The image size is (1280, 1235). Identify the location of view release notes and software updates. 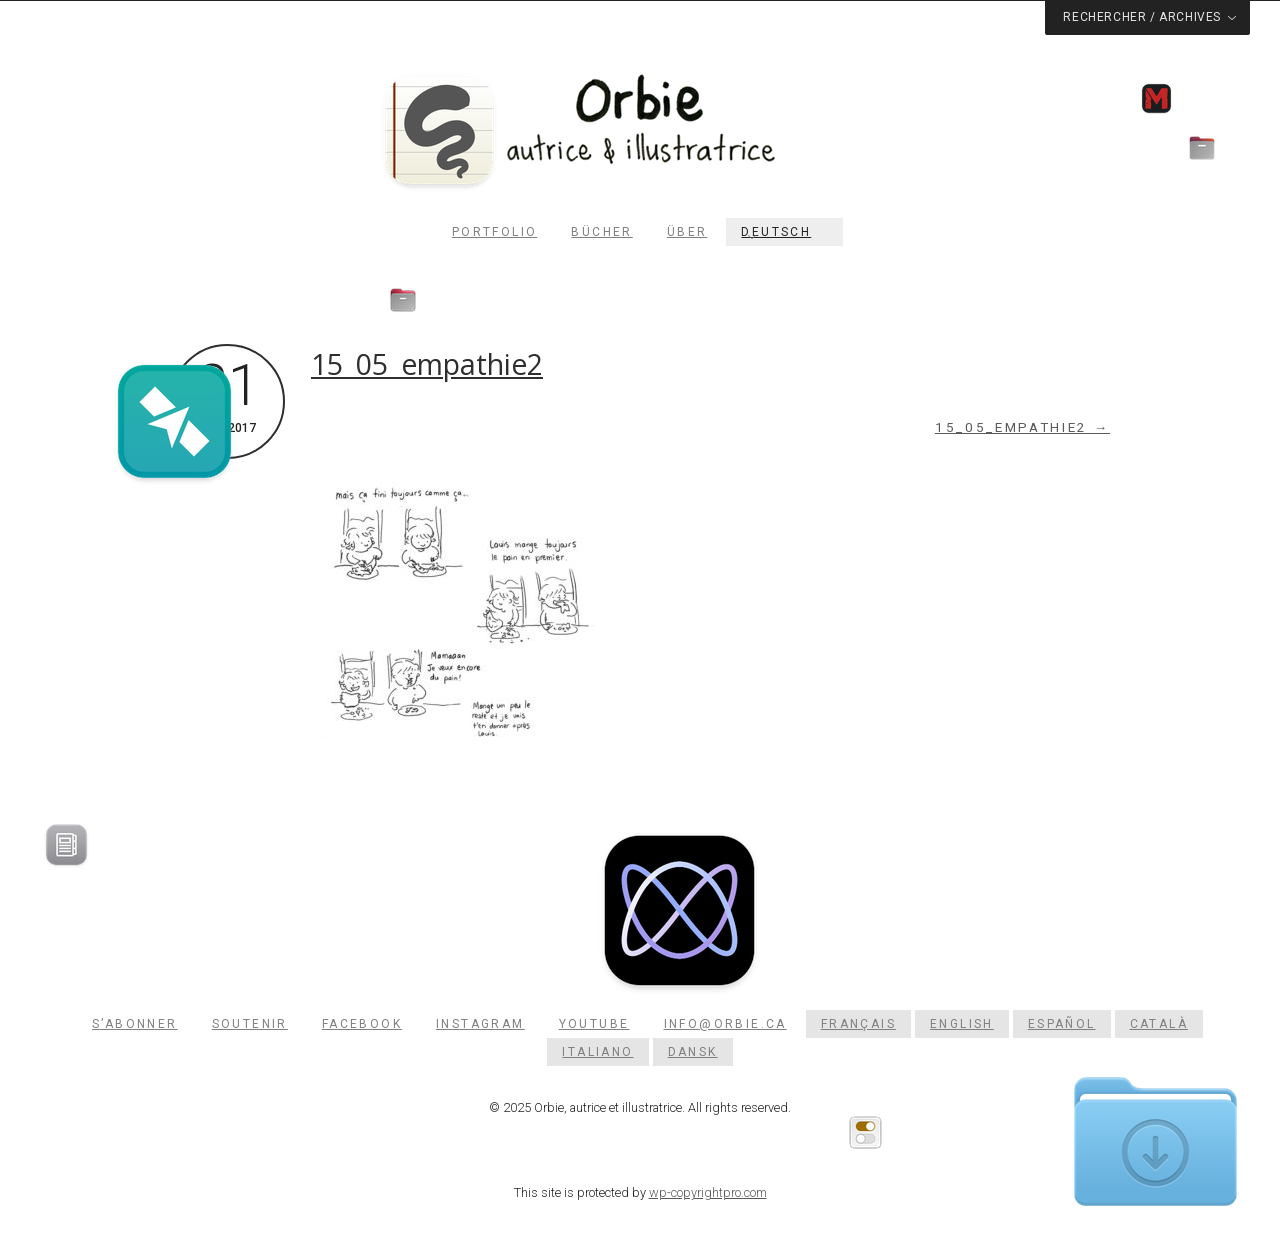
(66, 845).